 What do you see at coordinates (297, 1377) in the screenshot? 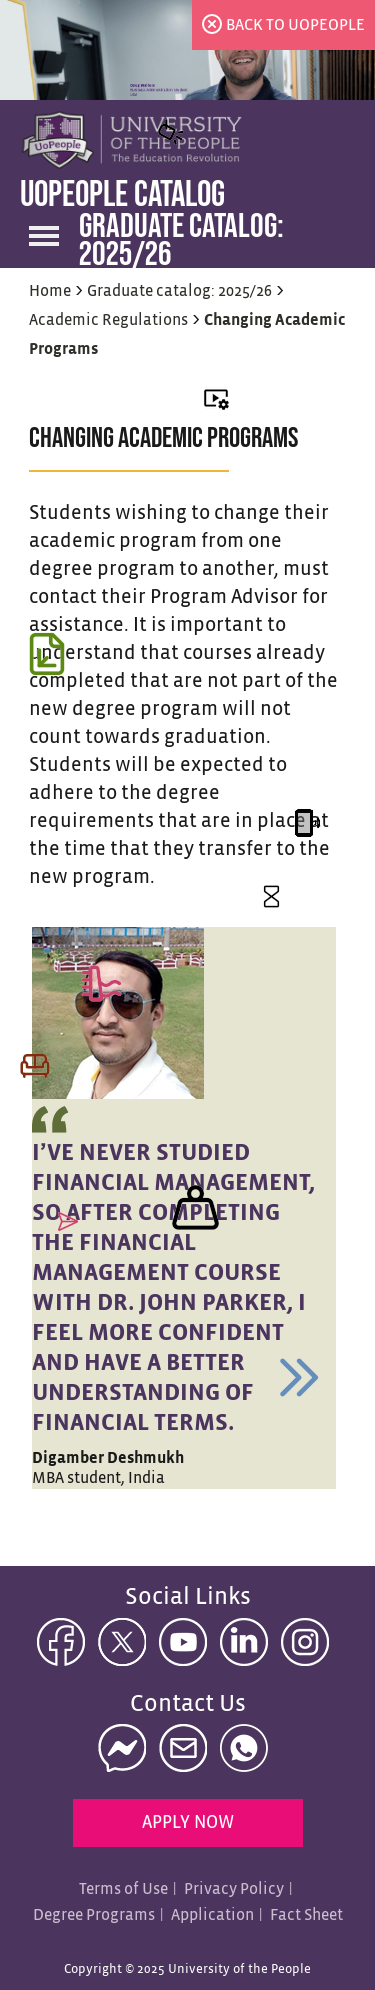
I see `skip forward or advance to next item` at bounding box center [297, 1377].